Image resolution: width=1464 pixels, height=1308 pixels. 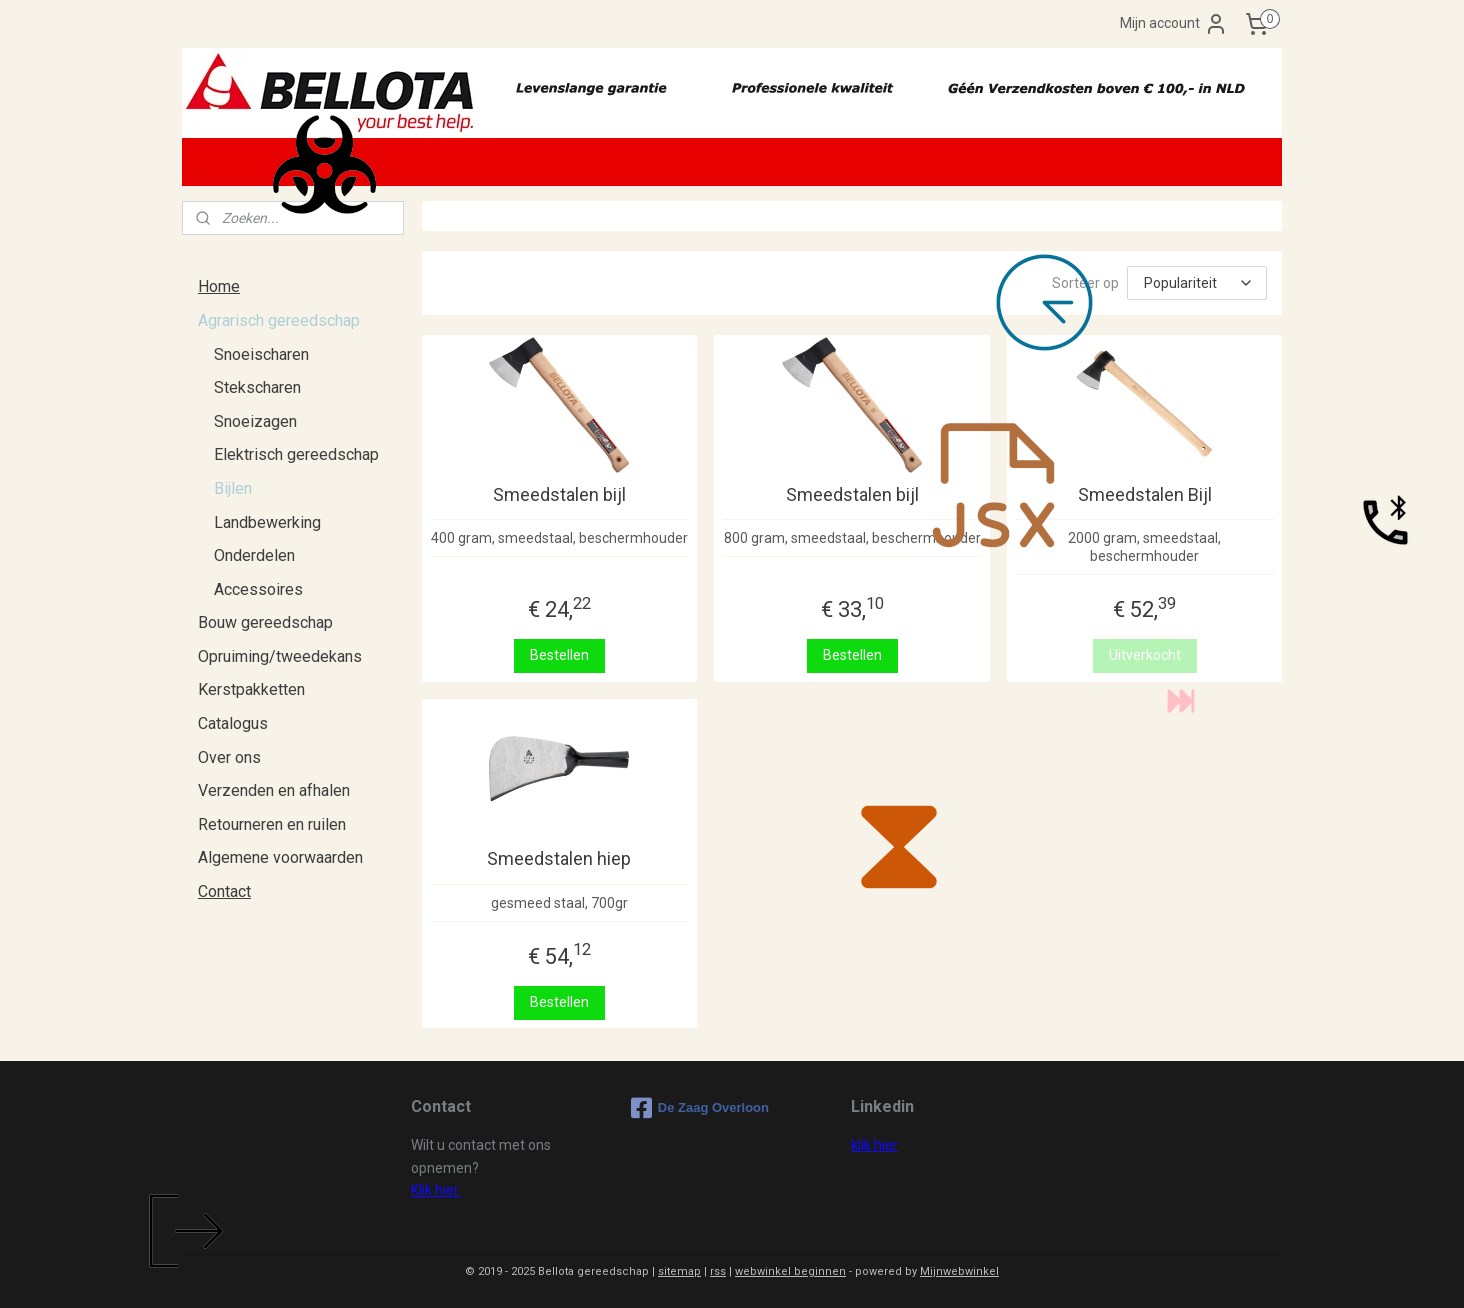 What do you see at coordinates (899, 847) in the screenshot?
I see `indicates loading or processing in progress` at bounding box center [899, 847].